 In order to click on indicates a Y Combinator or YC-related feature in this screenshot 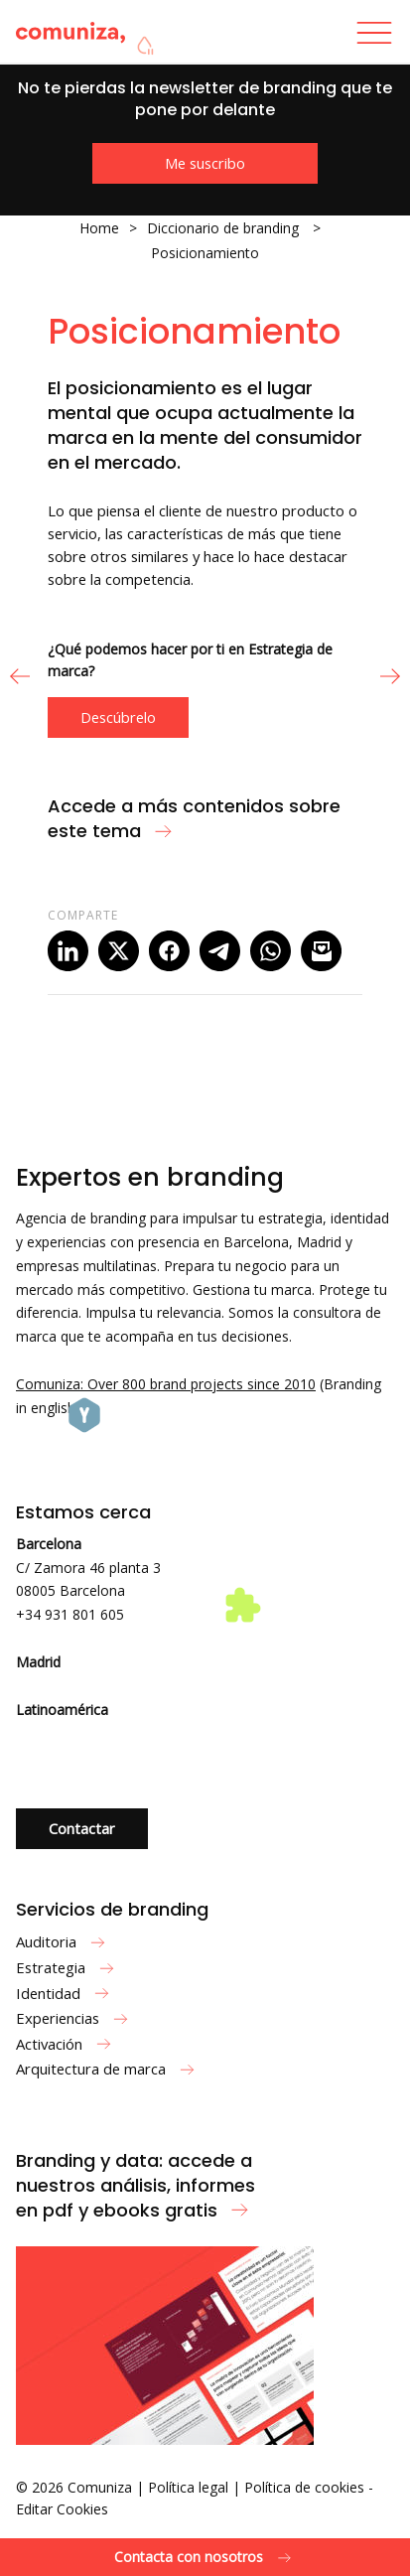, I will do `click(84, 1415)`.